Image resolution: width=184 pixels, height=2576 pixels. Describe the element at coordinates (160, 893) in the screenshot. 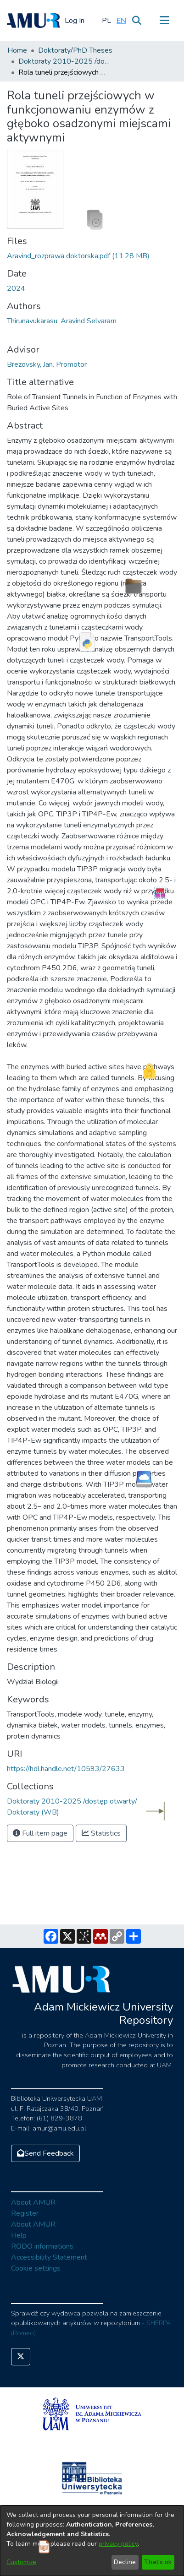

I see `select all items in the current view` at that location.